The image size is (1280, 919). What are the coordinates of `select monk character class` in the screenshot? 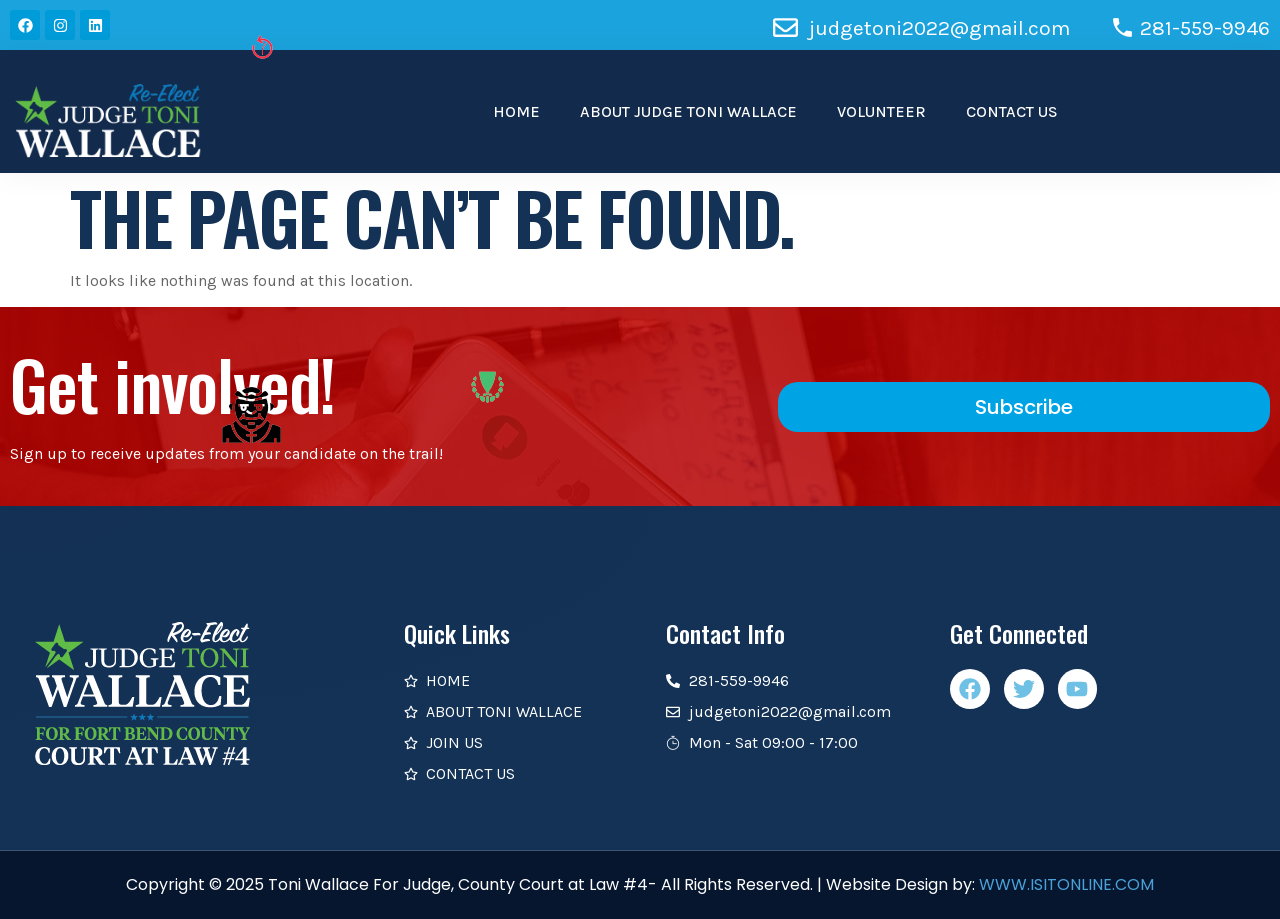 It's located at (251, 413).